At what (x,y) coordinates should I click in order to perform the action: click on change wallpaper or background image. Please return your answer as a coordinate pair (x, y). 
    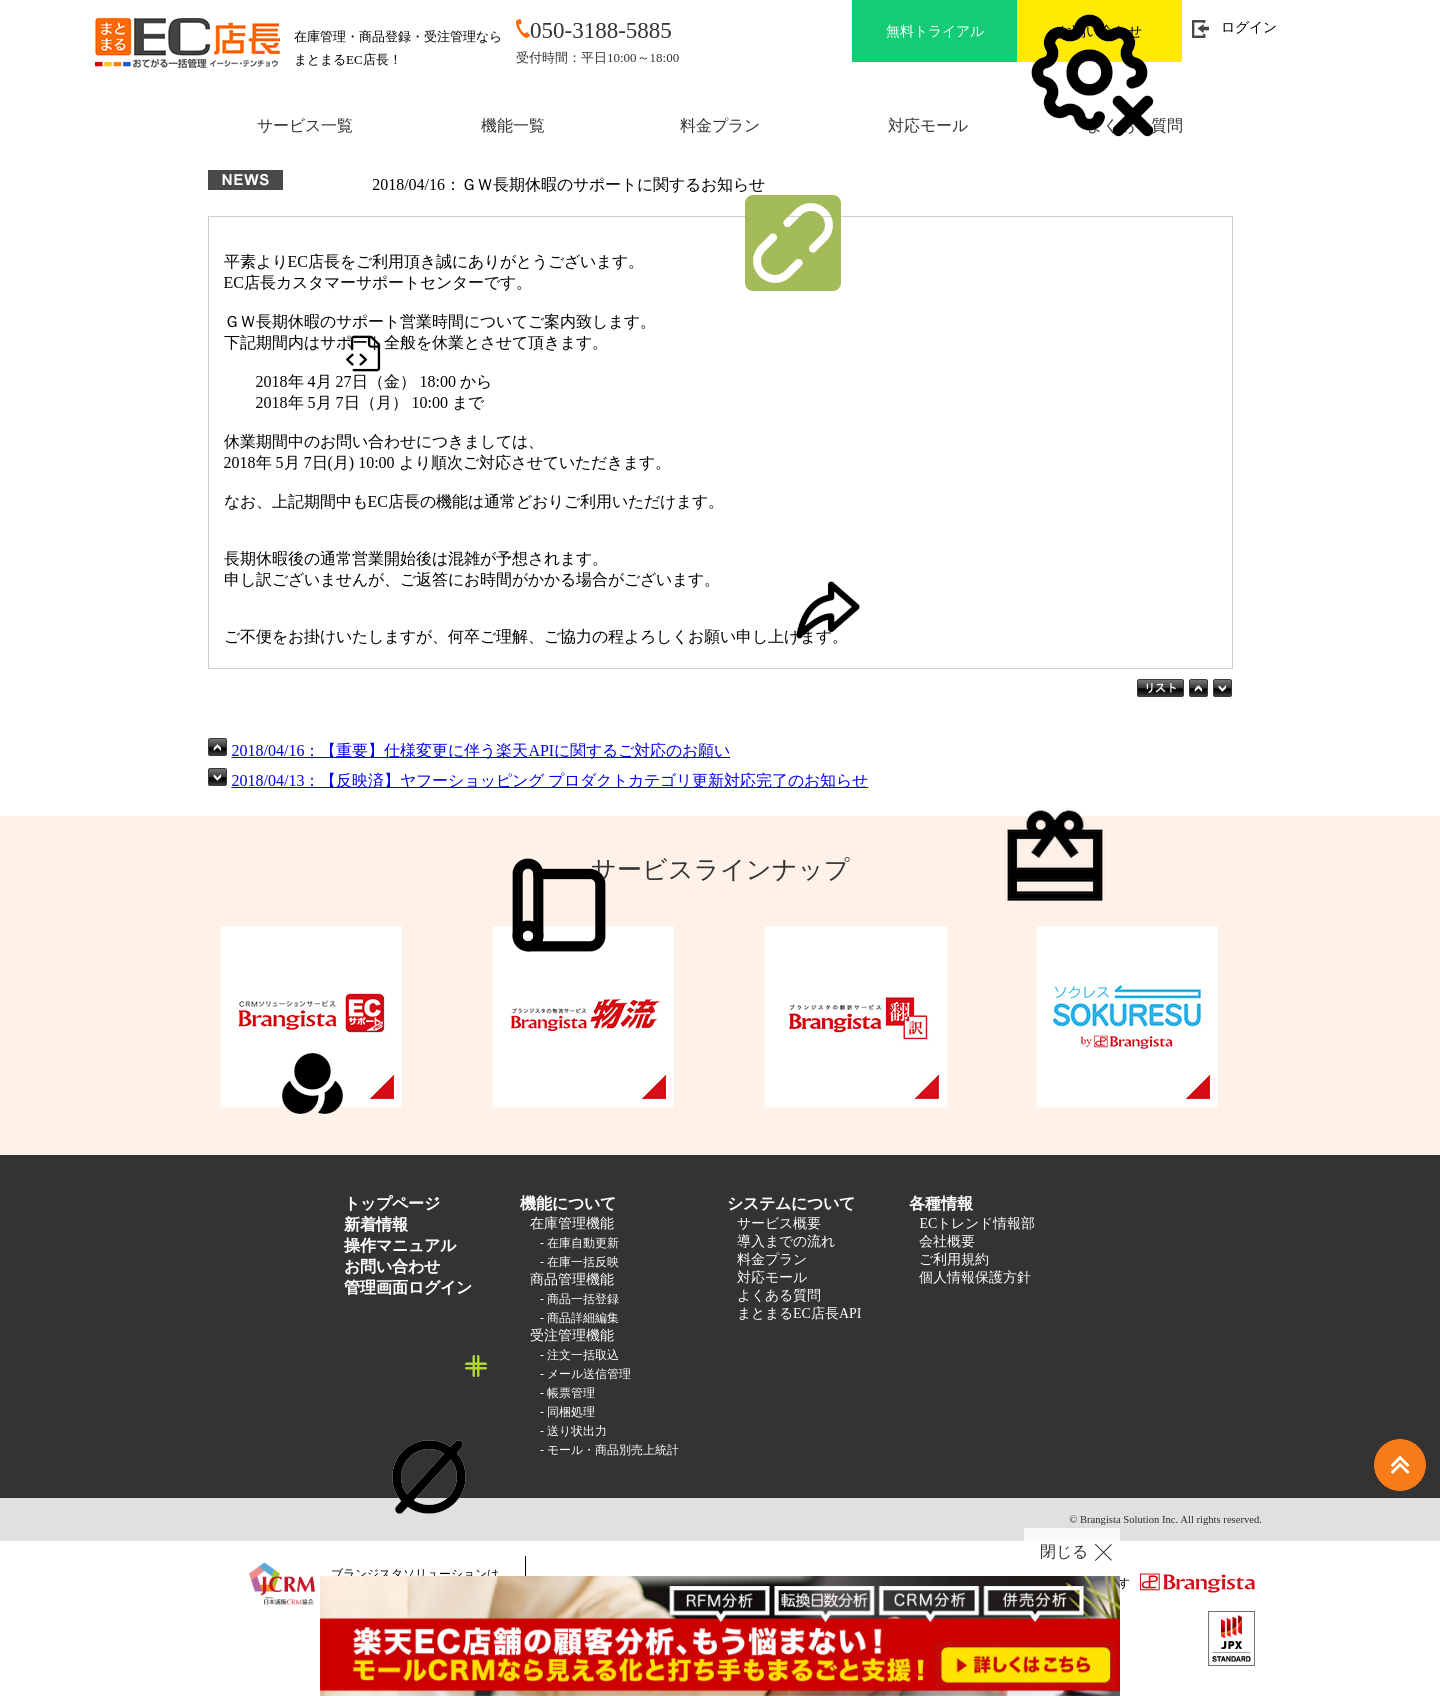
    Looking at the image, I should click on (559, 905).